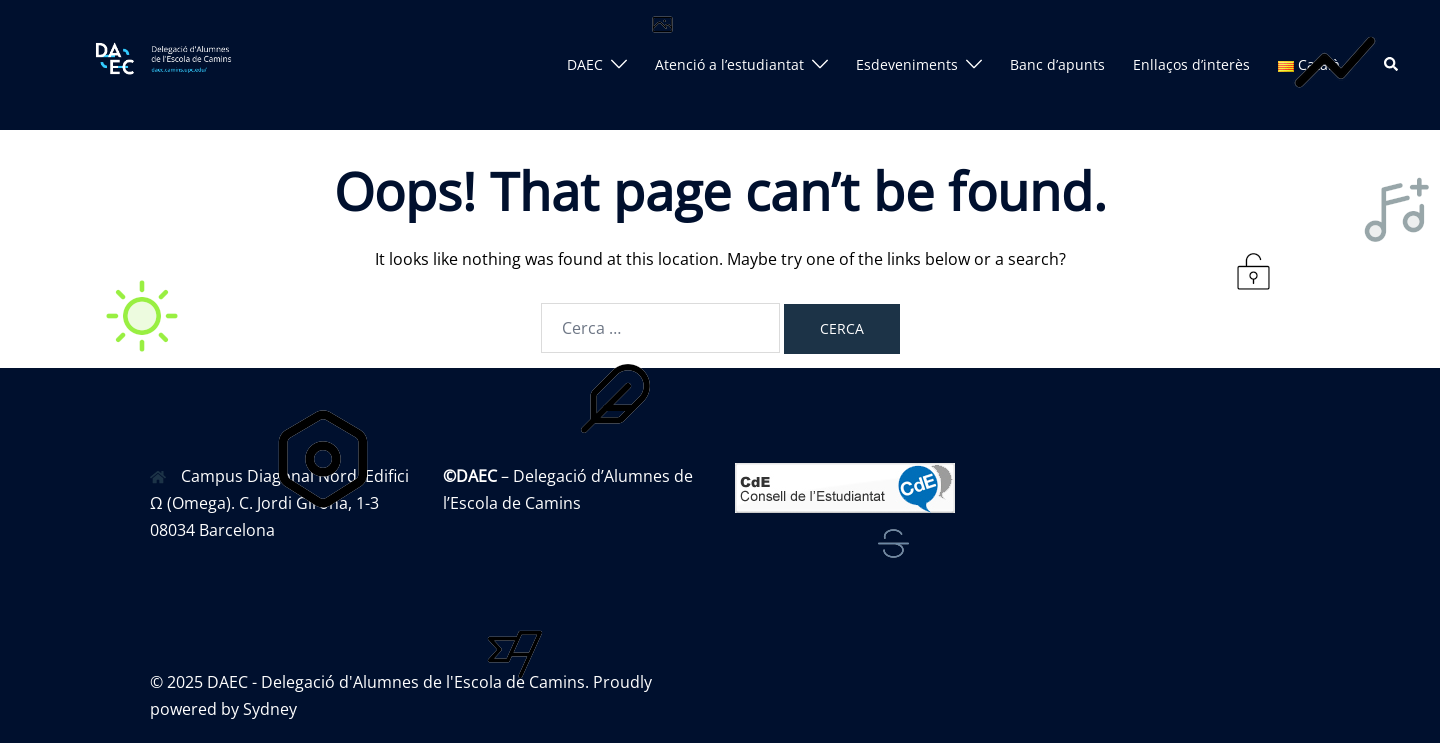 The height and width of the screenshot is (743, 1440). I want to click on unlocked or unsecured state, so click(1253, 273).